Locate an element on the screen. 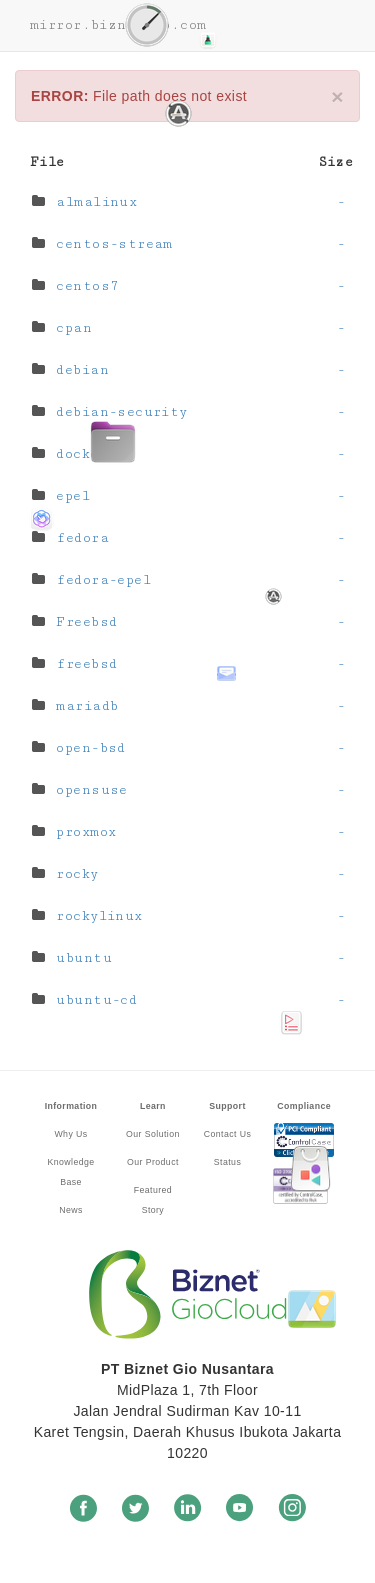 This screenshot has height=1583, width=375. open the software center to browse and install apps is located at coordinates (310, 1168).